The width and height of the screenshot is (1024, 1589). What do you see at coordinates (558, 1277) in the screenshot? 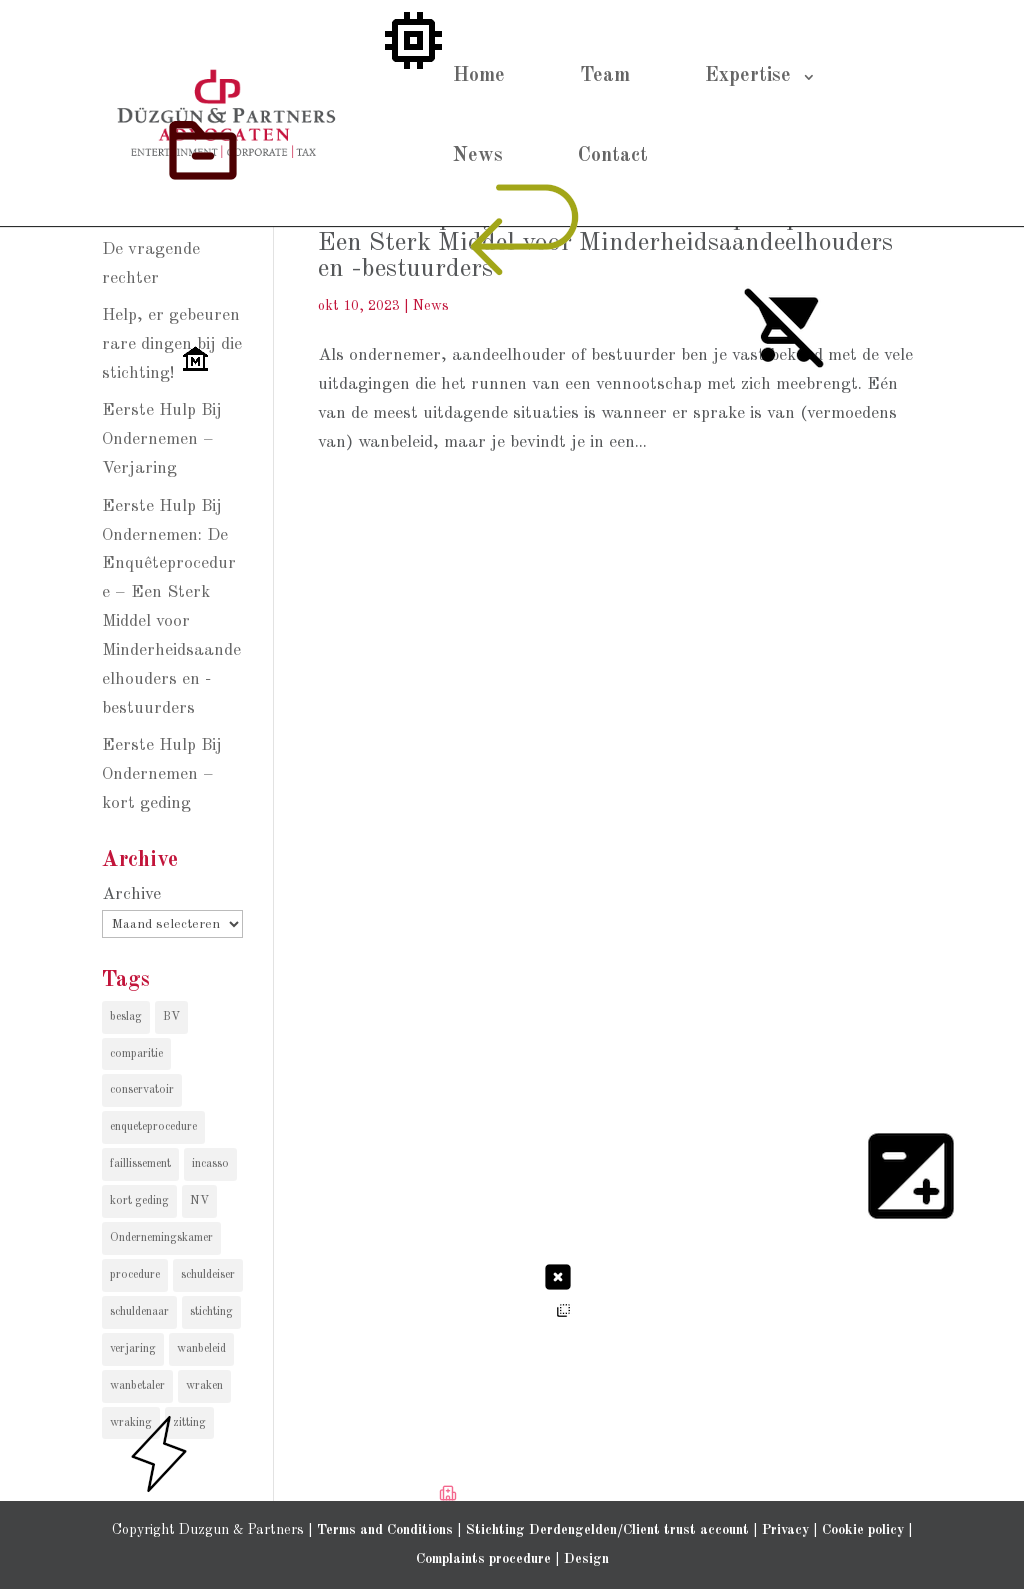
I see `close or dismiss a modal window` at bounding box center [558, 1277].